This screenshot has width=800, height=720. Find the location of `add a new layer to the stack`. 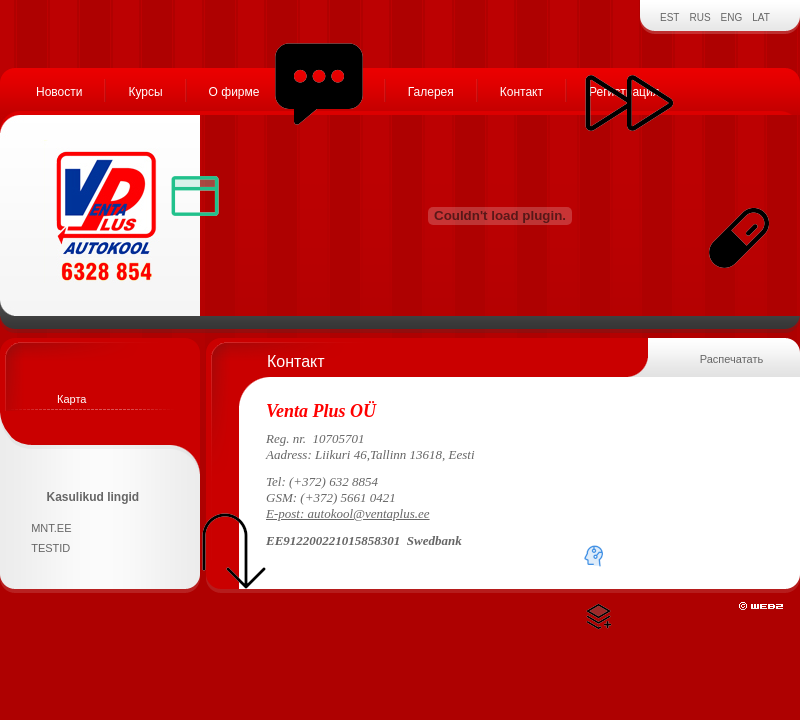

add a new layer to the stack is located at coordinates (598, 616).